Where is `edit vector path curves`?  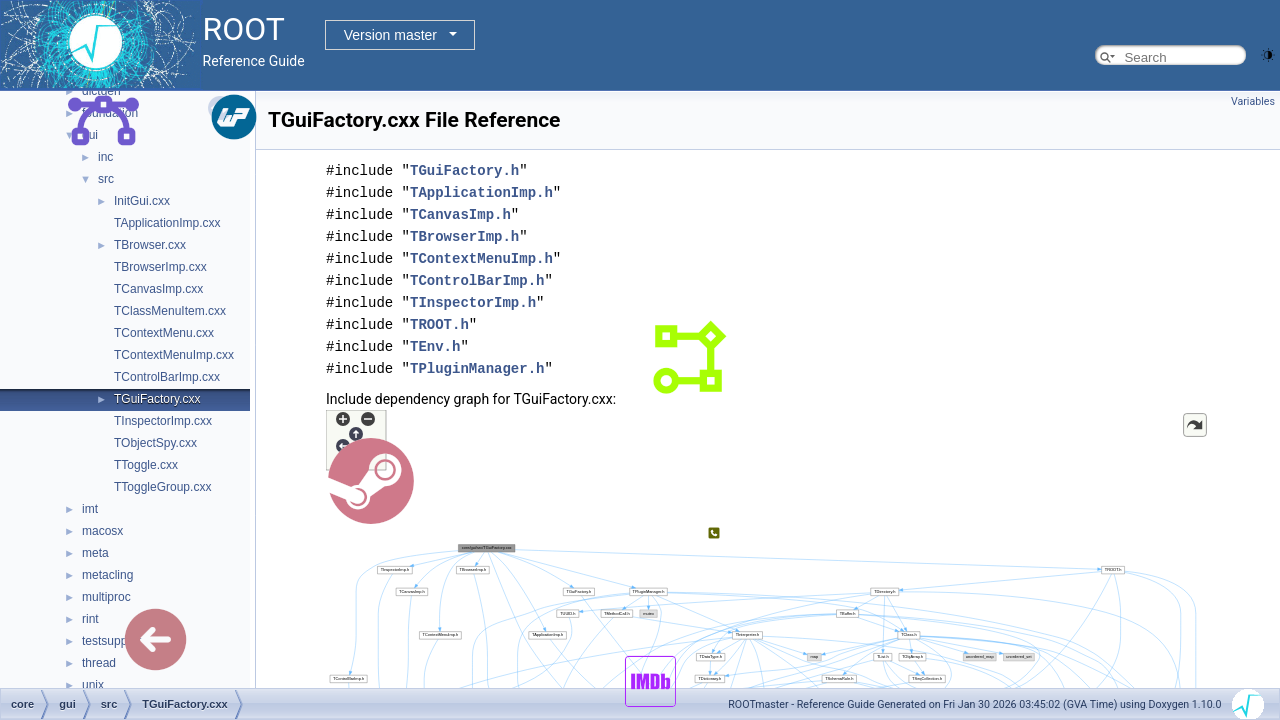
edit vector path curves is located at coordinates (103, 120).